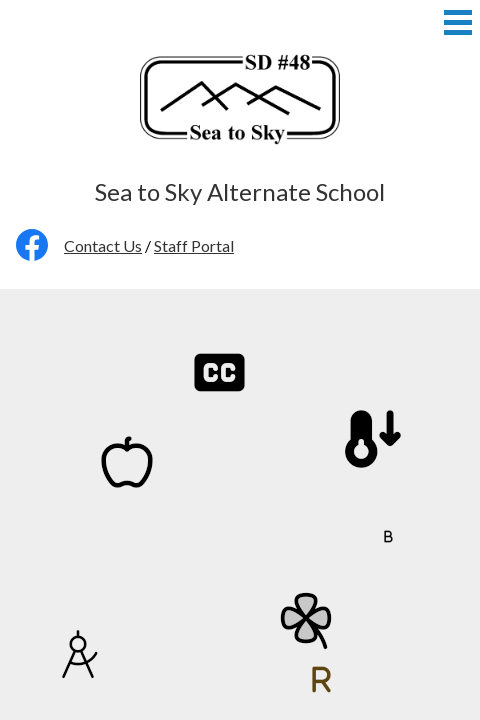 This screenshot has width=480, height=720. I want to click on indicates a lucky or bonus reward, so click(306, 620).